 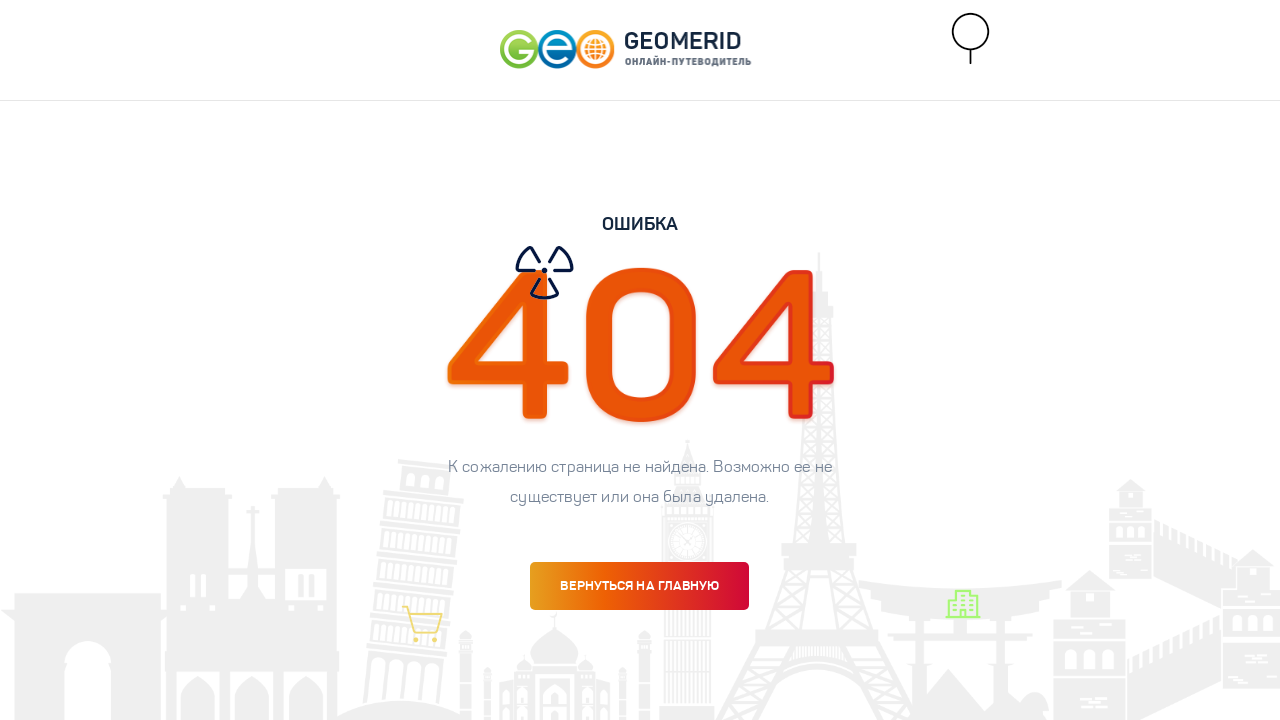 I want to click on view your shopping cart, so click(x=423, y=624).